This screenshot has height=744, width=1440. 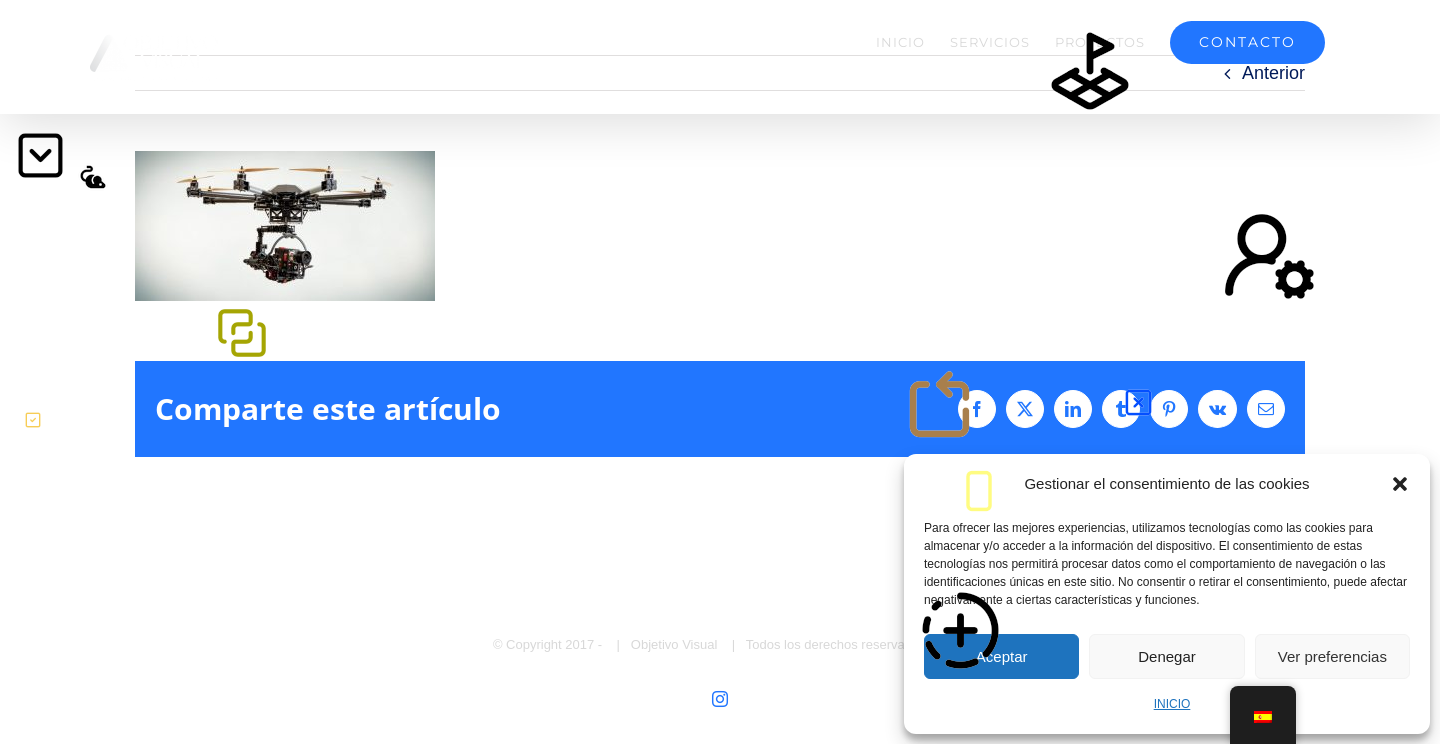 I want to click on mark item as complete, so click(x=33, y=420).